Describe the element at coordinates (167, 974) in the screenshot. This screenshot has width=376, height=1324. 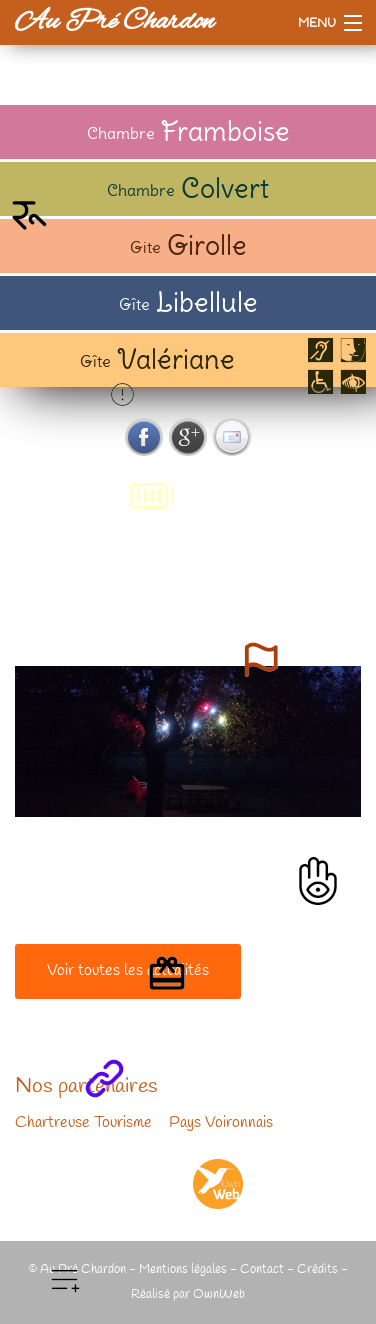
I see `redeem a gift card or voucher` at that location.